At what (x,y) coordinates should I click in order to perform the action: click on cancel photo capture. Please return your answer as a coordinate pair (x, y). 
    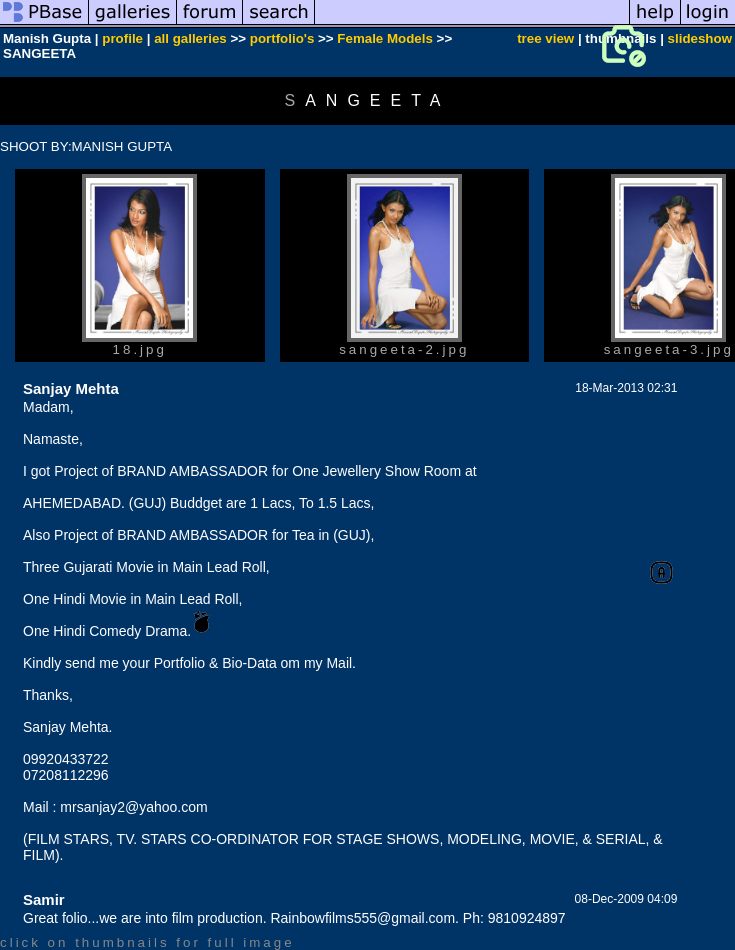
    Looking at the image, I should click on (623, 44).